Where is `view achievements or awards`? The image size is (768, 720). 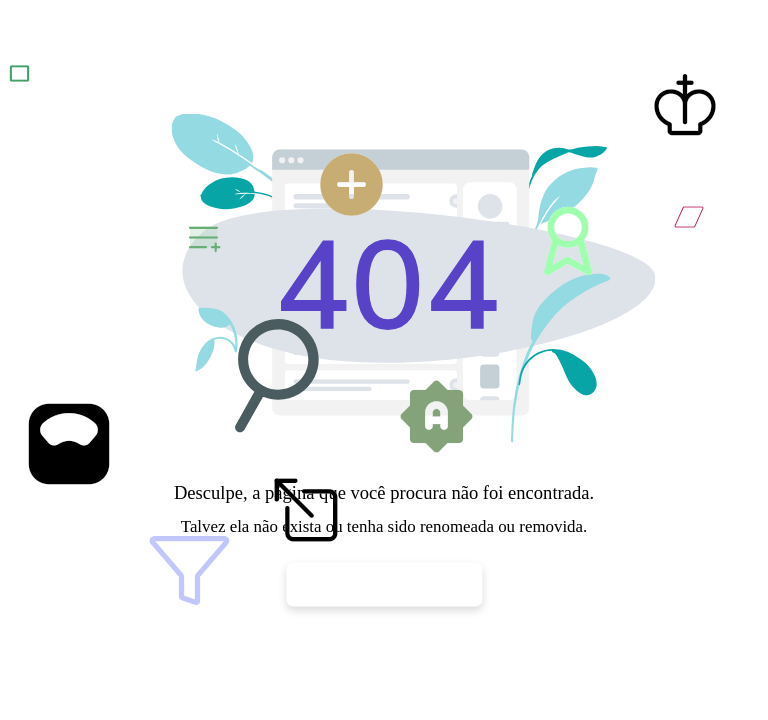
view achievements or awards is located at coordinates (568, 241).